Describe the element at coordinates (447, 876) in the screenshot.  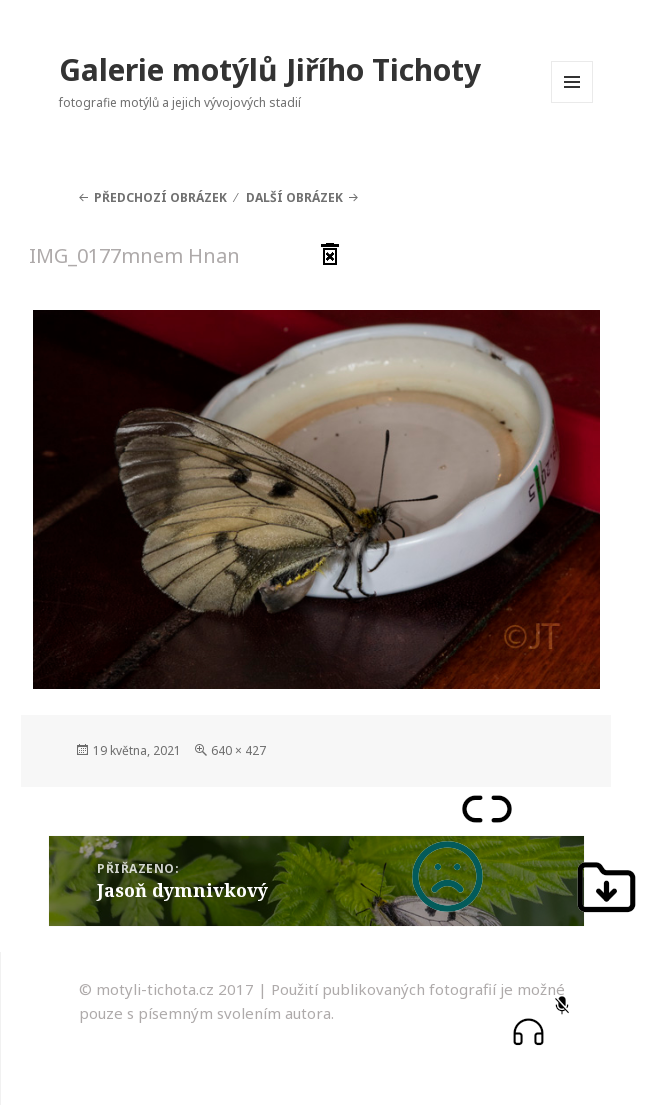
I see `submit negative feedback or rating` at that location.